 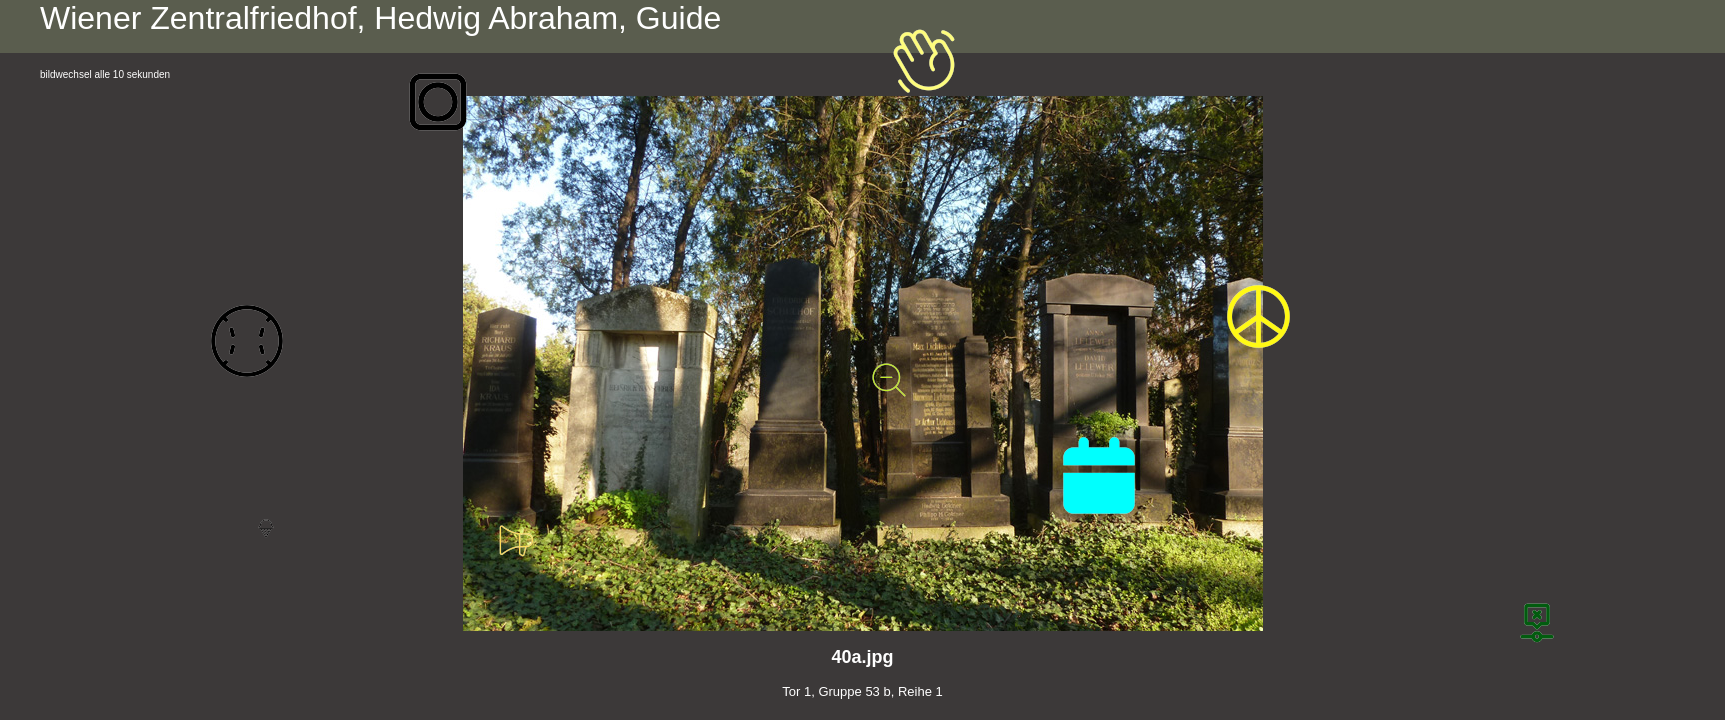 What do you see at coordinates (438, 102) in the screenshot?
I see `tumble dry laundry care instruction` at bounding box center [438, 102].